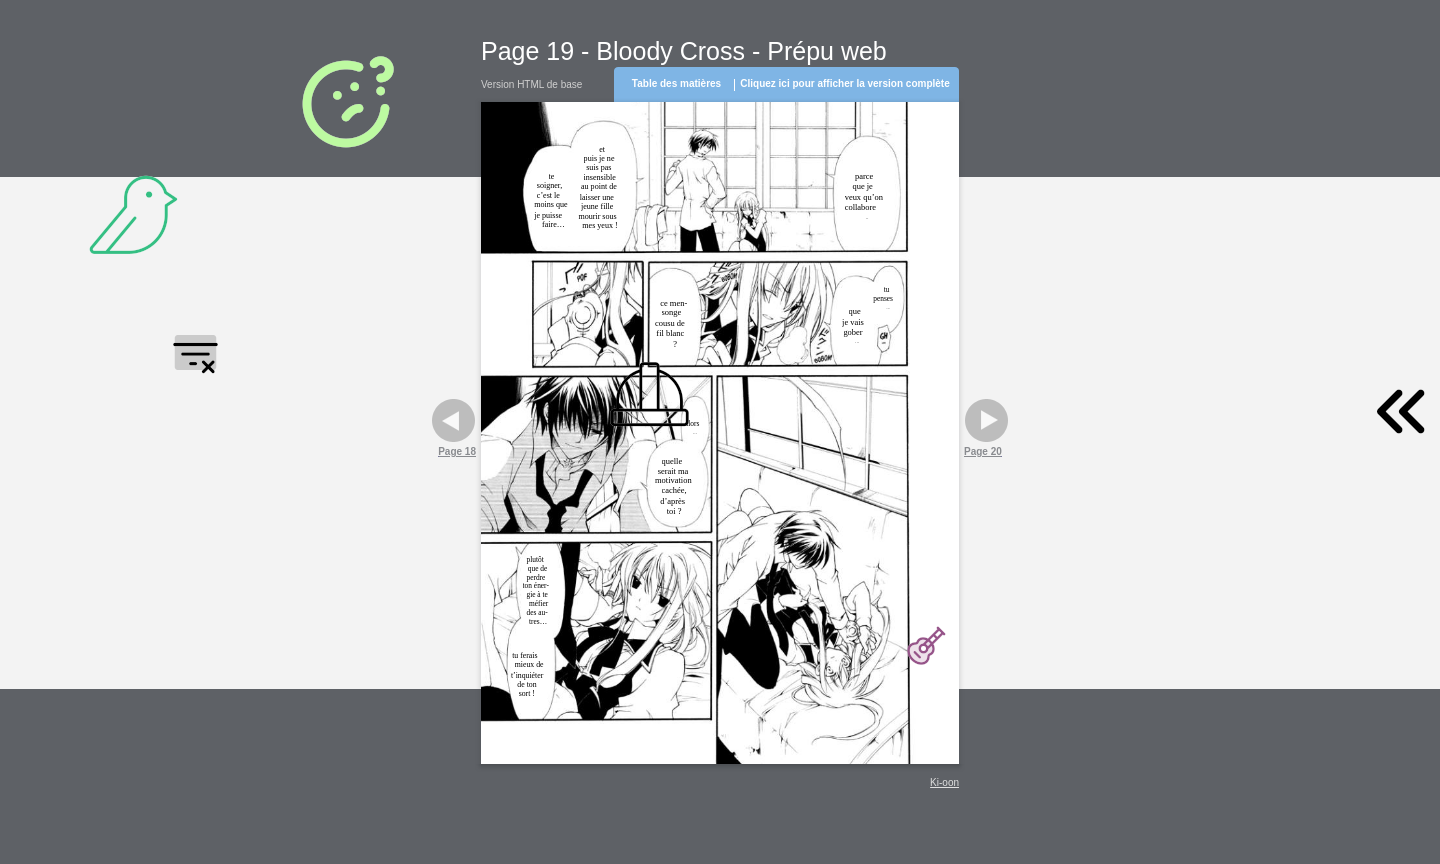 This screenshot has height=864, width=1440. I want to click on indicates user confusion or uncertainty, so click(346, 104).